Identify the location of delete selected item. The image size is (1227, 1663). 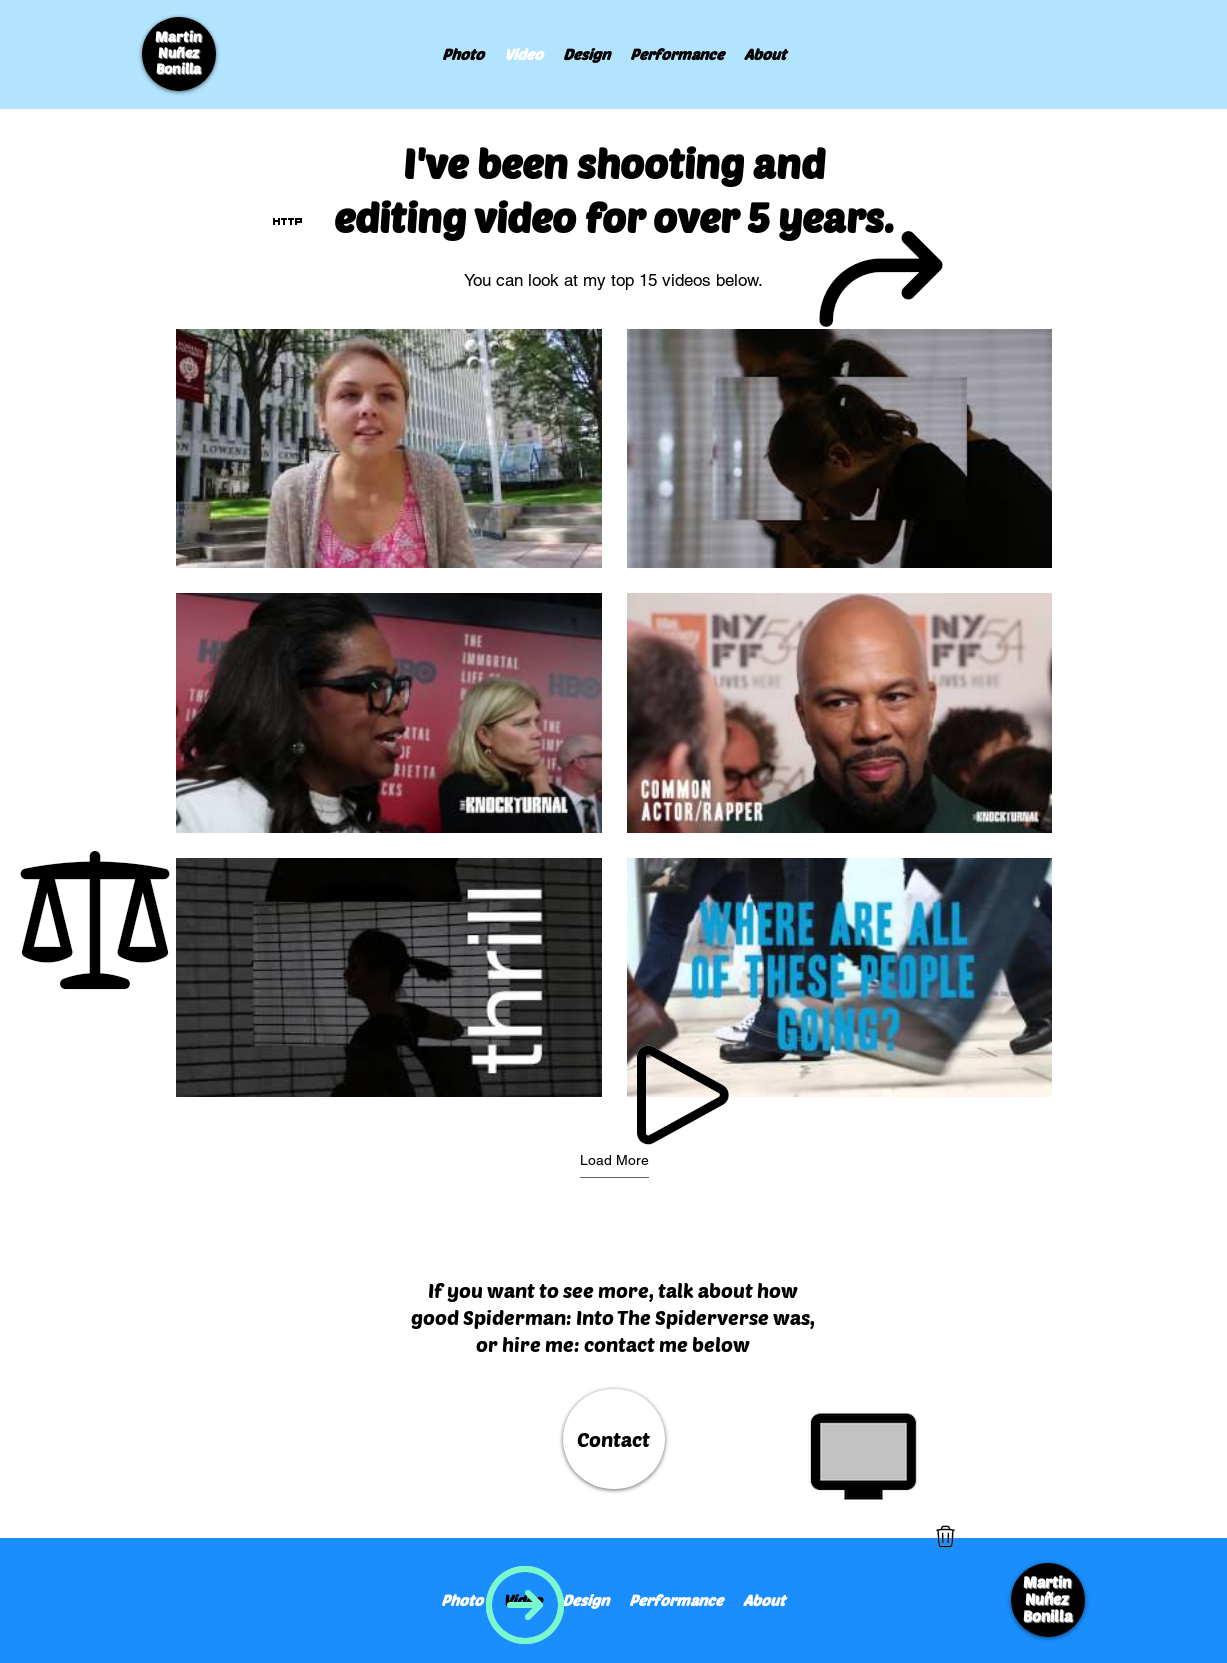
(945, 1536).